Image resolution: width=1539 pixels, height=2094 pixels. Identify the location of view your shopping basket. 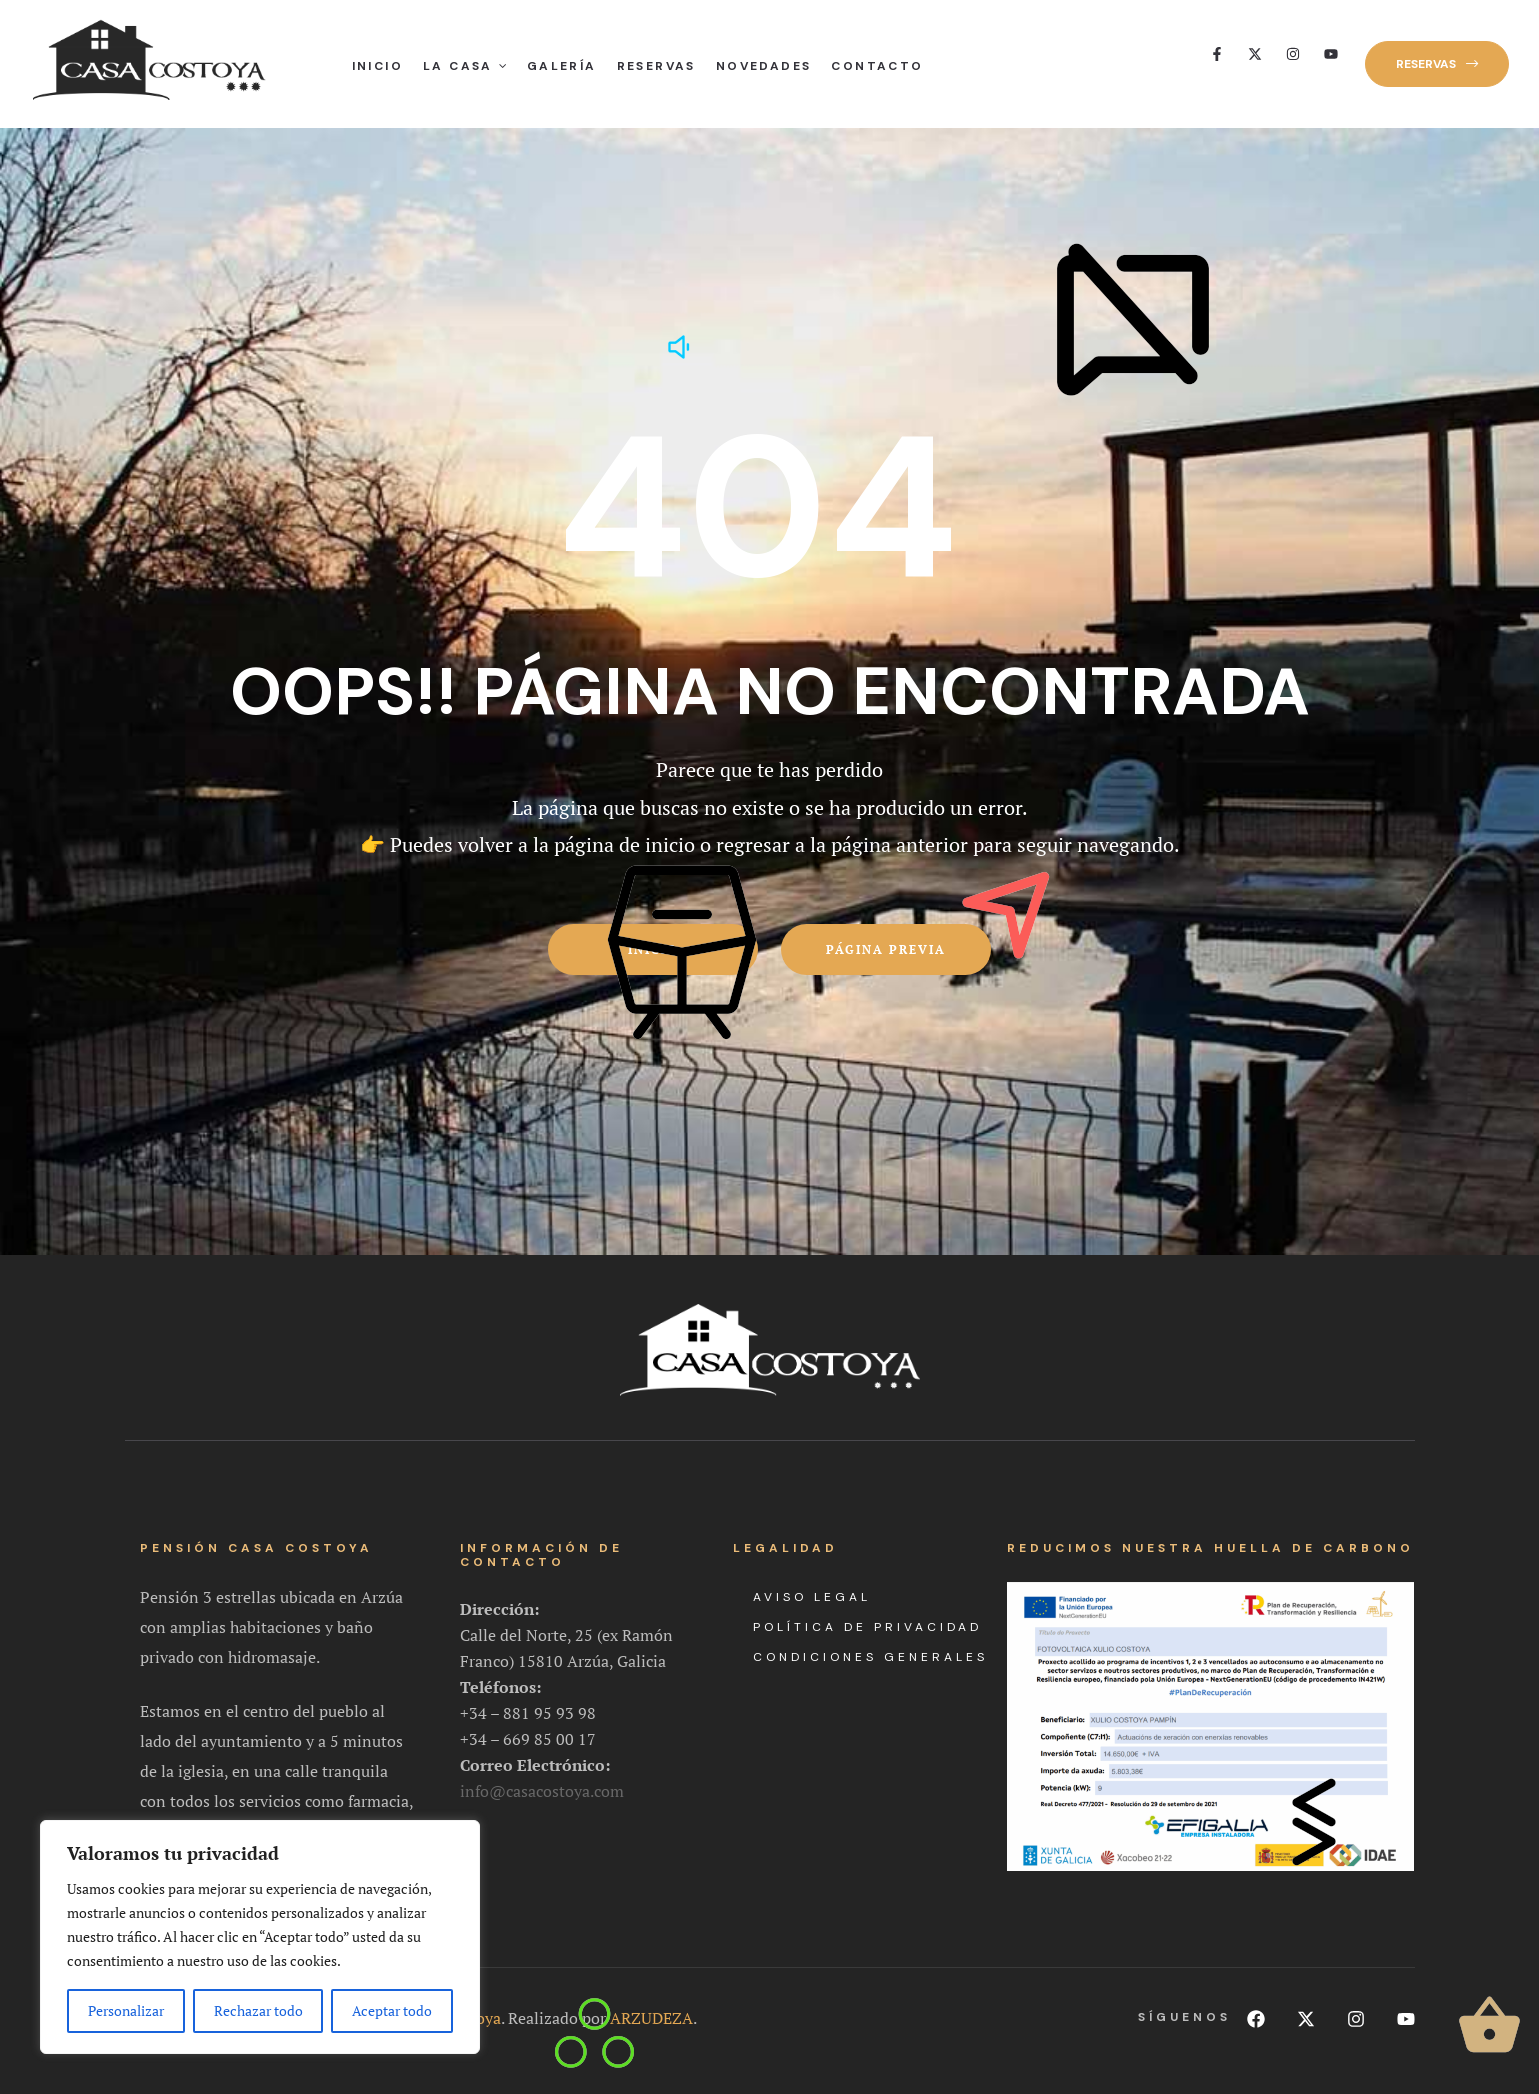
(1489, 2025).